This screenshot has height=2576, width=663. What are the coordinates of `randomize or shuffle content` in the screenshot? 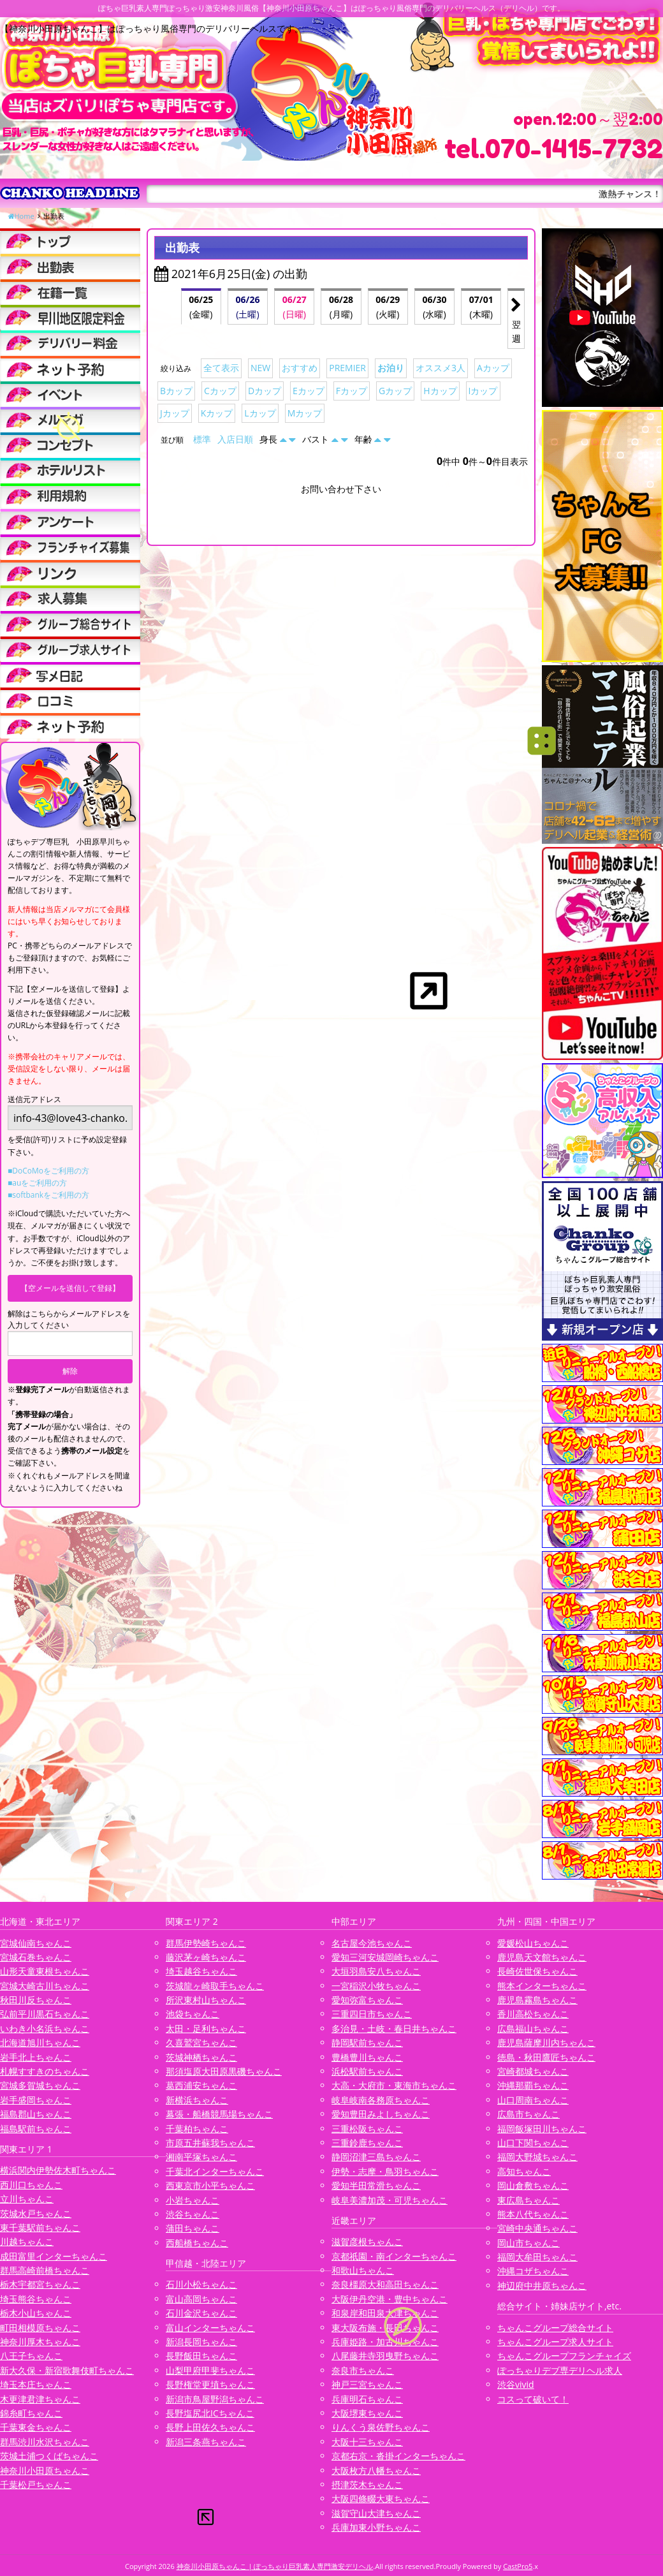 It's located at (541, 740).